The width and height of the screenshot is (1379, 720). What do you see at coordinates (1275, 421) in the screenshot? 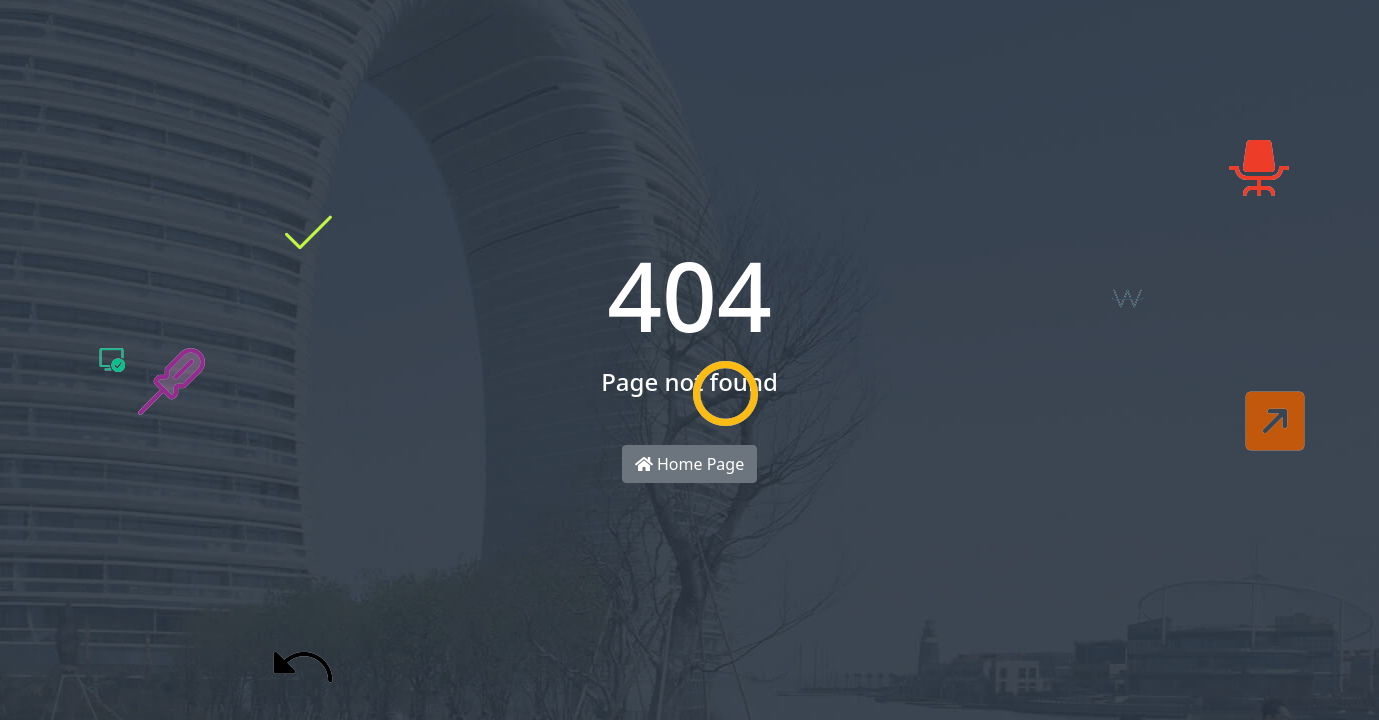
I see `open link in new tab or window` at bounding box center [1275, 421].